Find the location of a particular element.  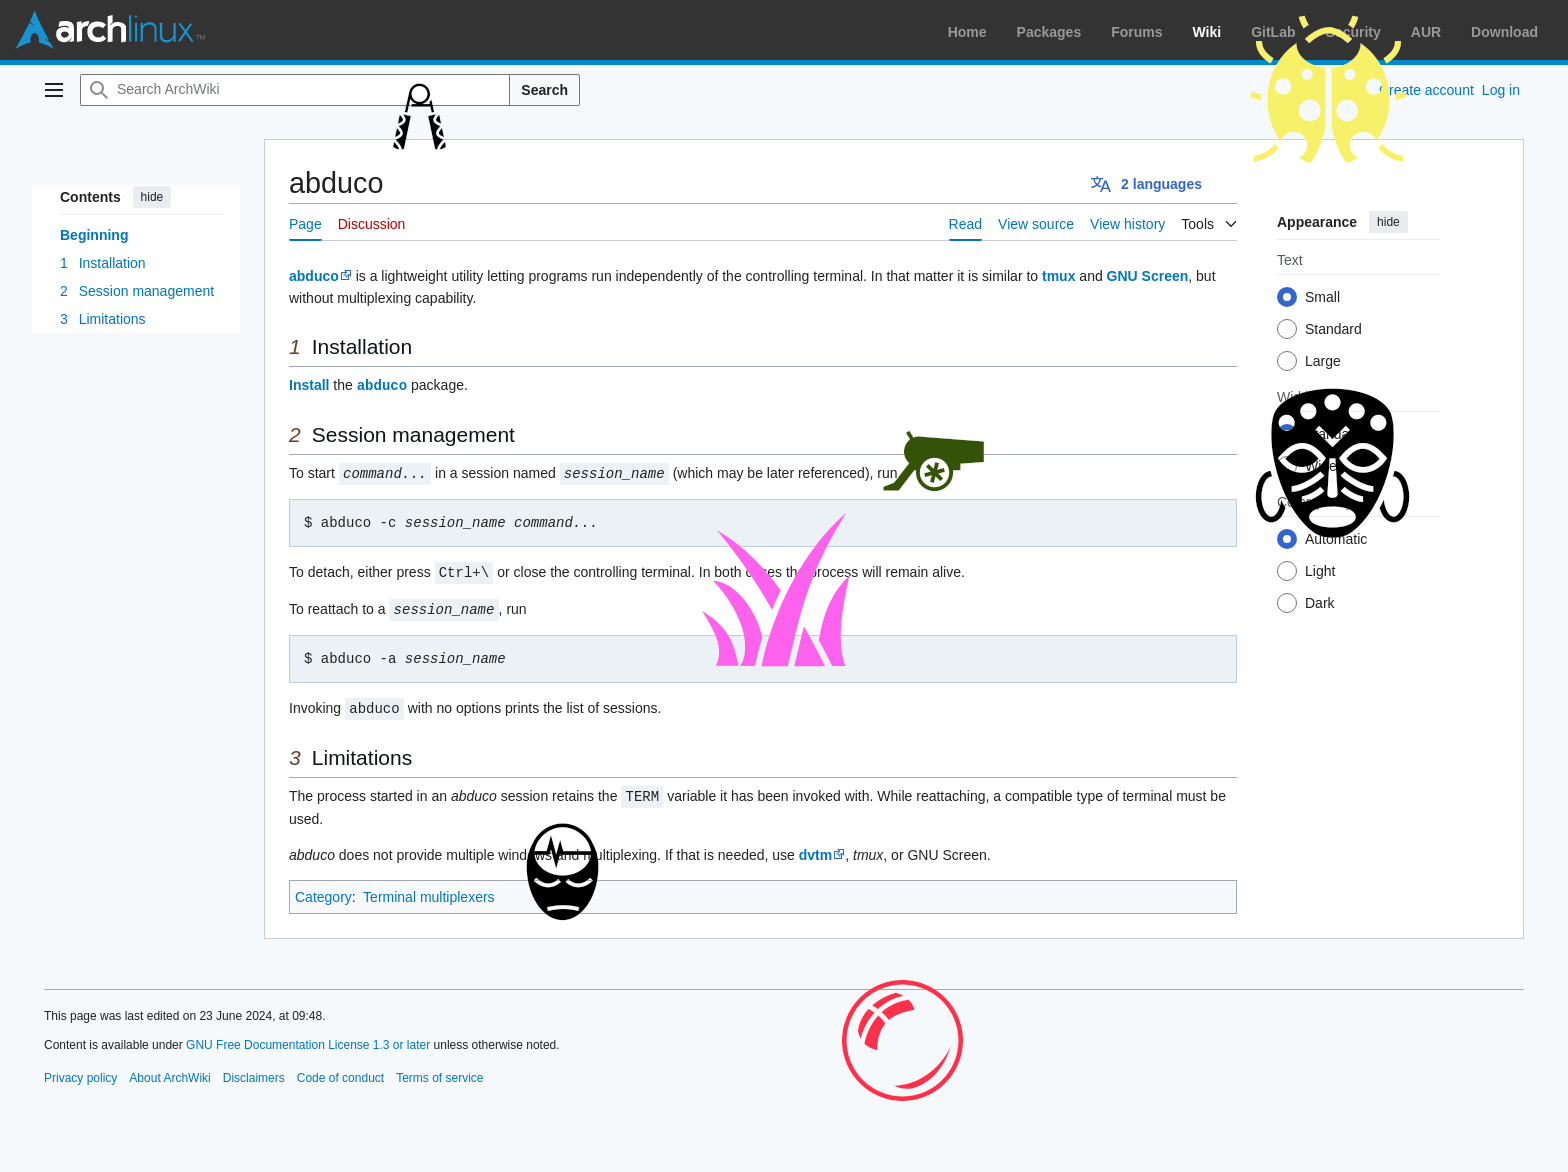

access grip strength training exercises is located at coordinates (419, 116).